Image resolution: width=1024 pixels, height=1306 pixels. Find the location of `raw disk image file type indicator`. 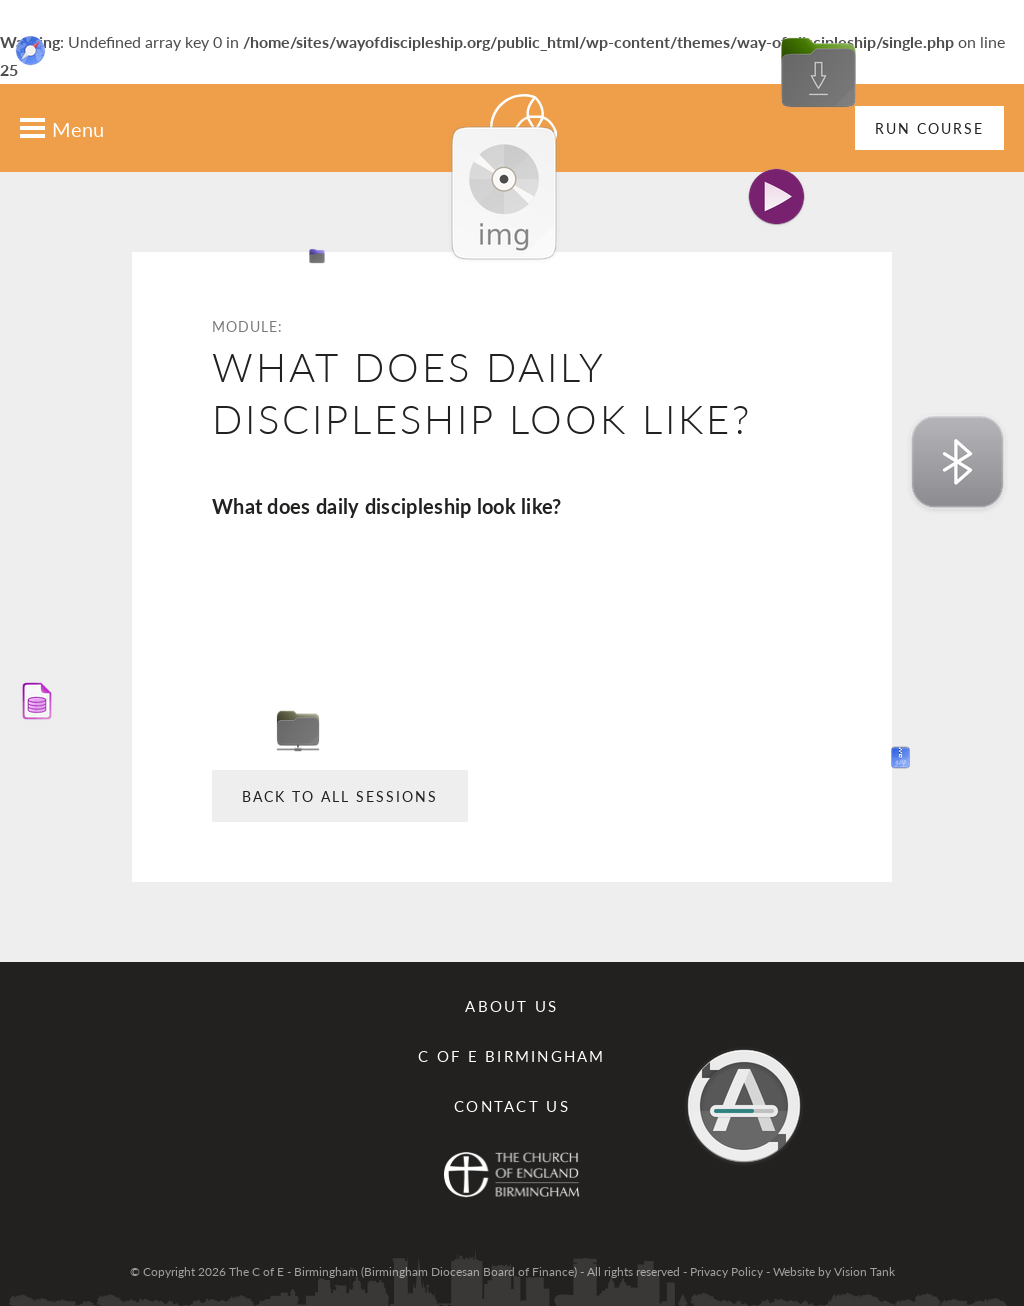

raw disk image file type indicator is located at coordinates (504, 193).